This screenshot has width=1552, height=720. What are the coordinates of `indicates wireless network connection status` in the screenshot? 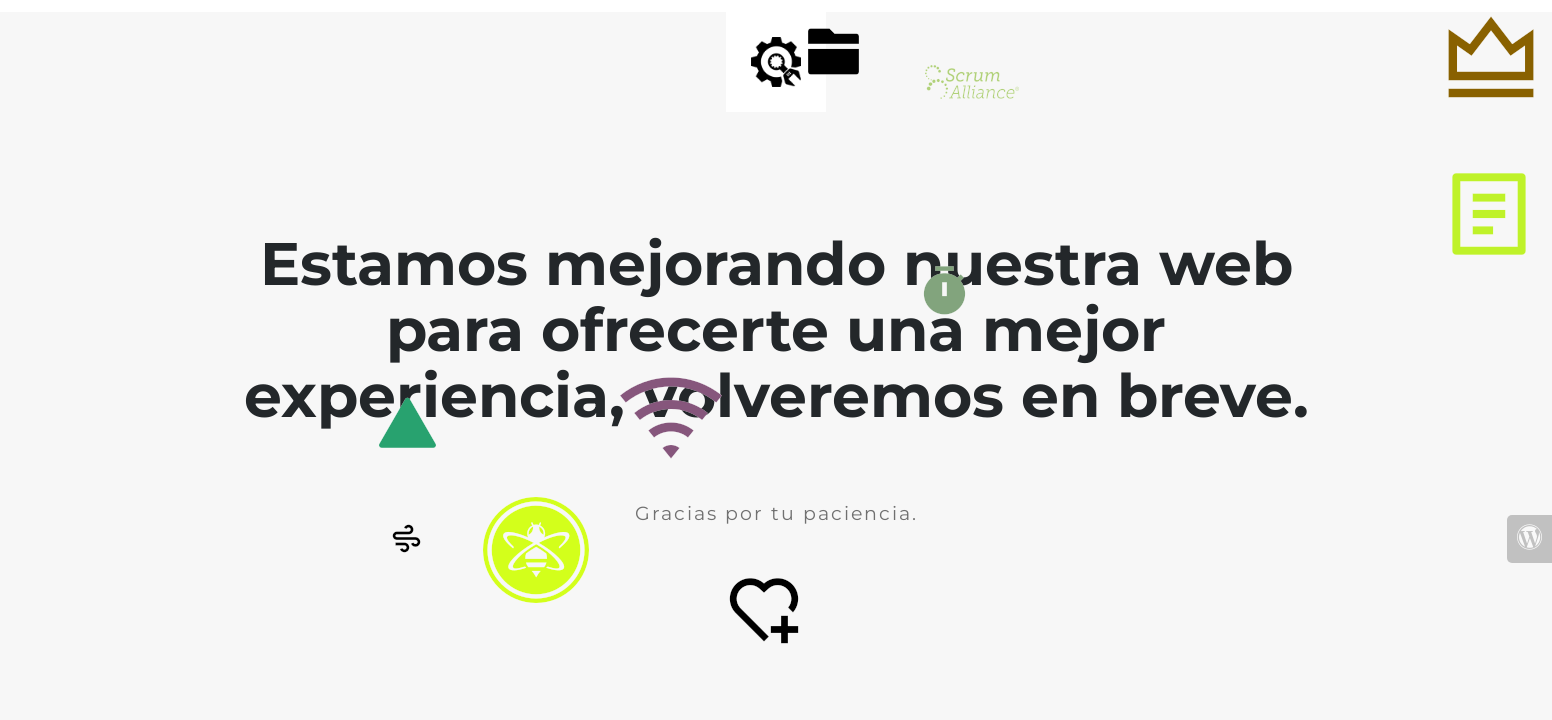 It's located at (671, 418).